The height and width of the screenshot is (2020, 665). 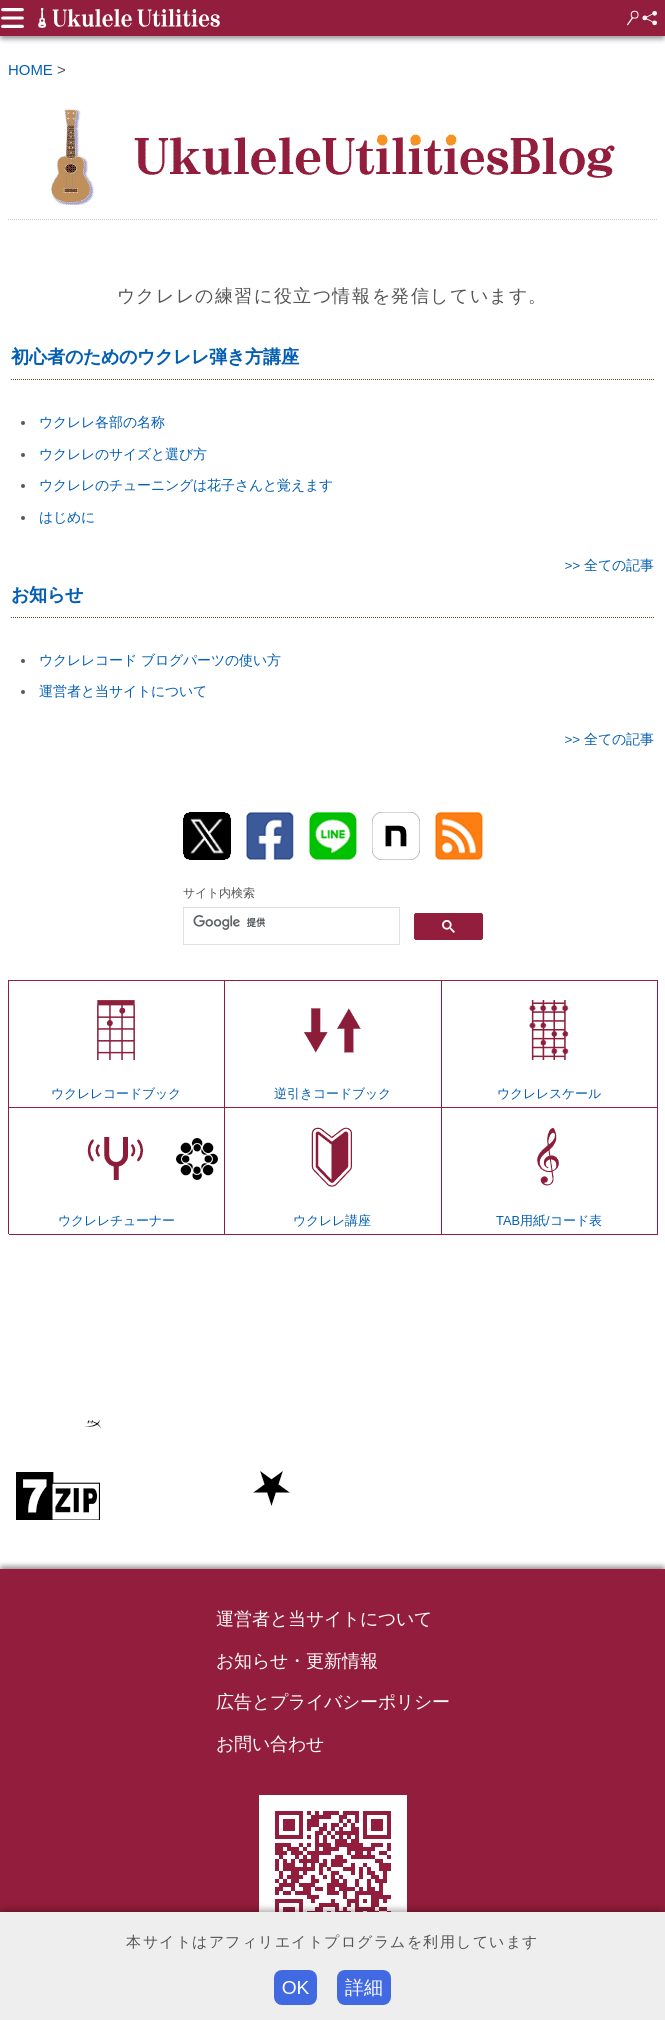 I want to click on open source framework (OSF) logo, so click(x=197, y=1159).